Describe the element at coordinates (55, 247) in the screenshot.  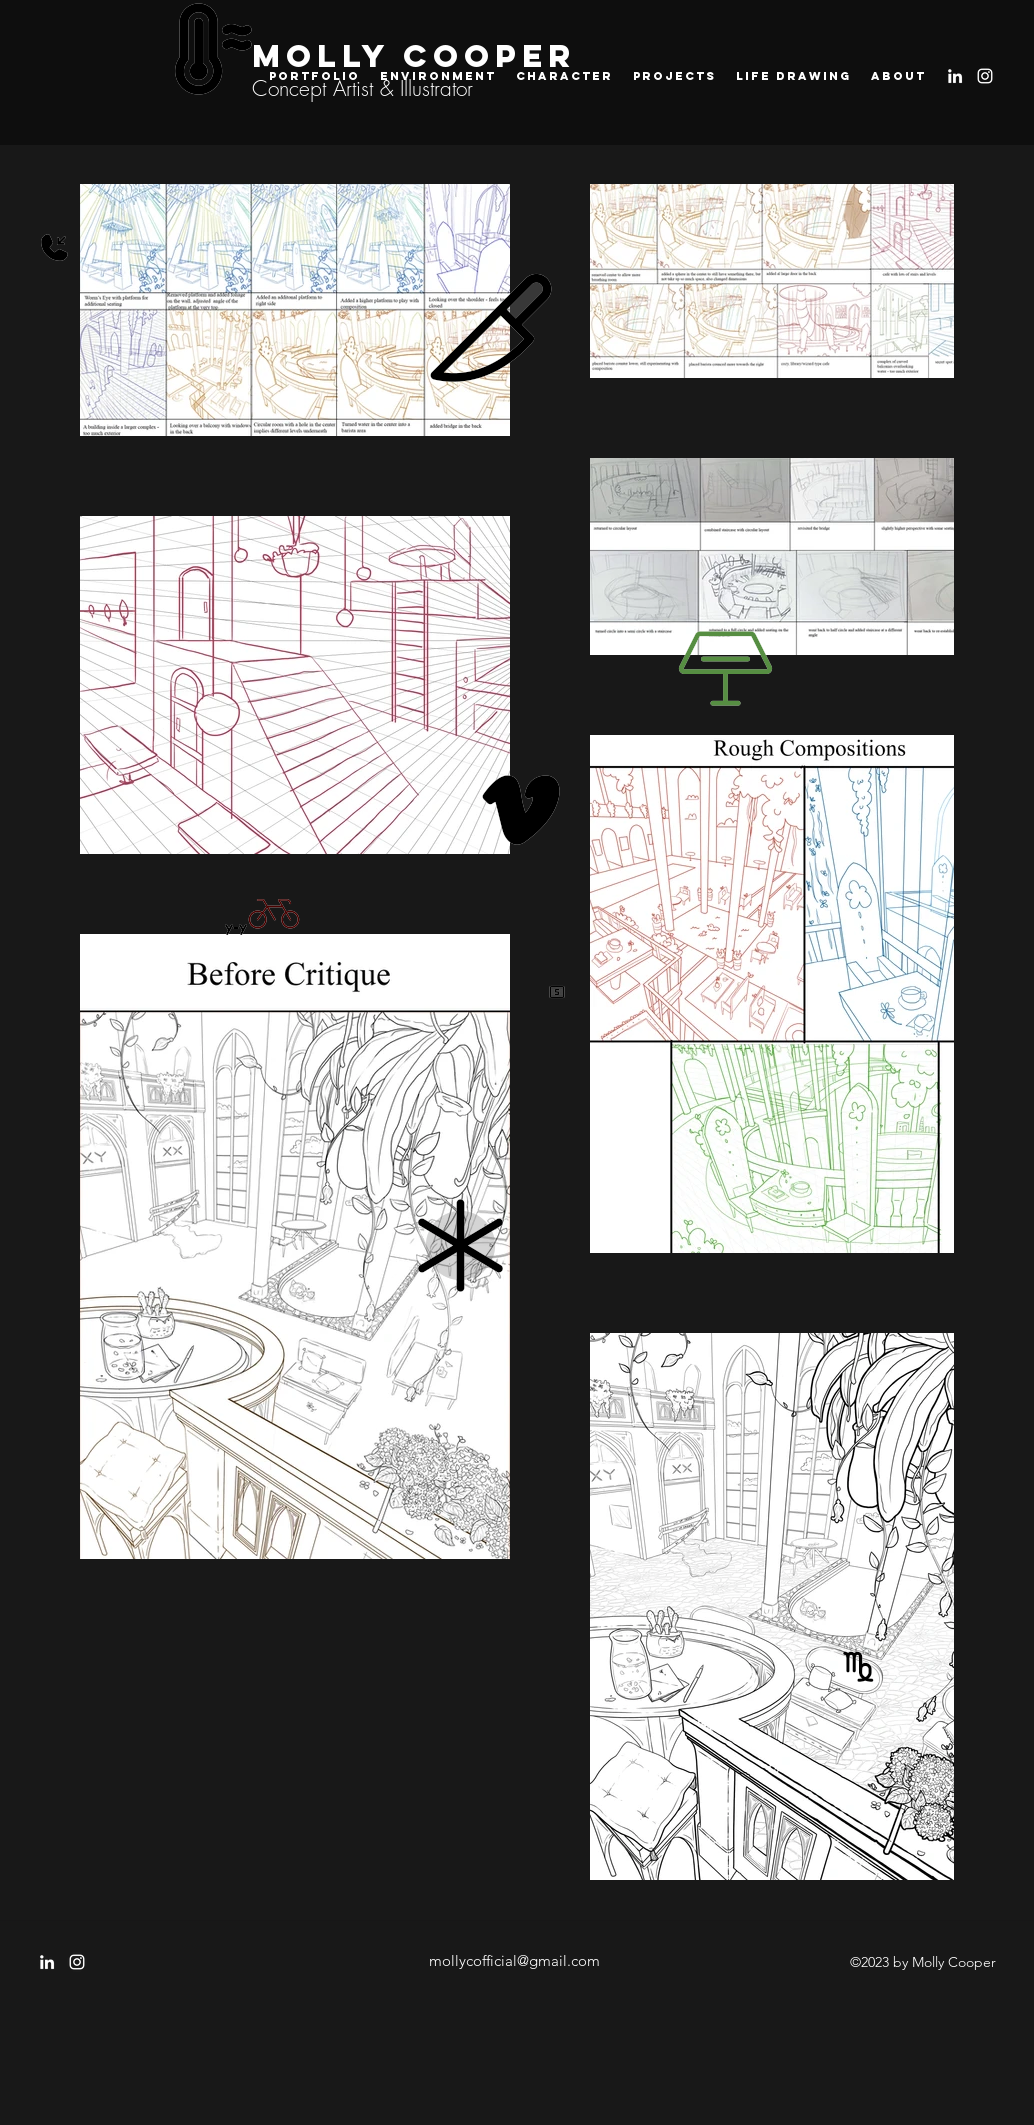
I see `indicates an incoming call` at that location.